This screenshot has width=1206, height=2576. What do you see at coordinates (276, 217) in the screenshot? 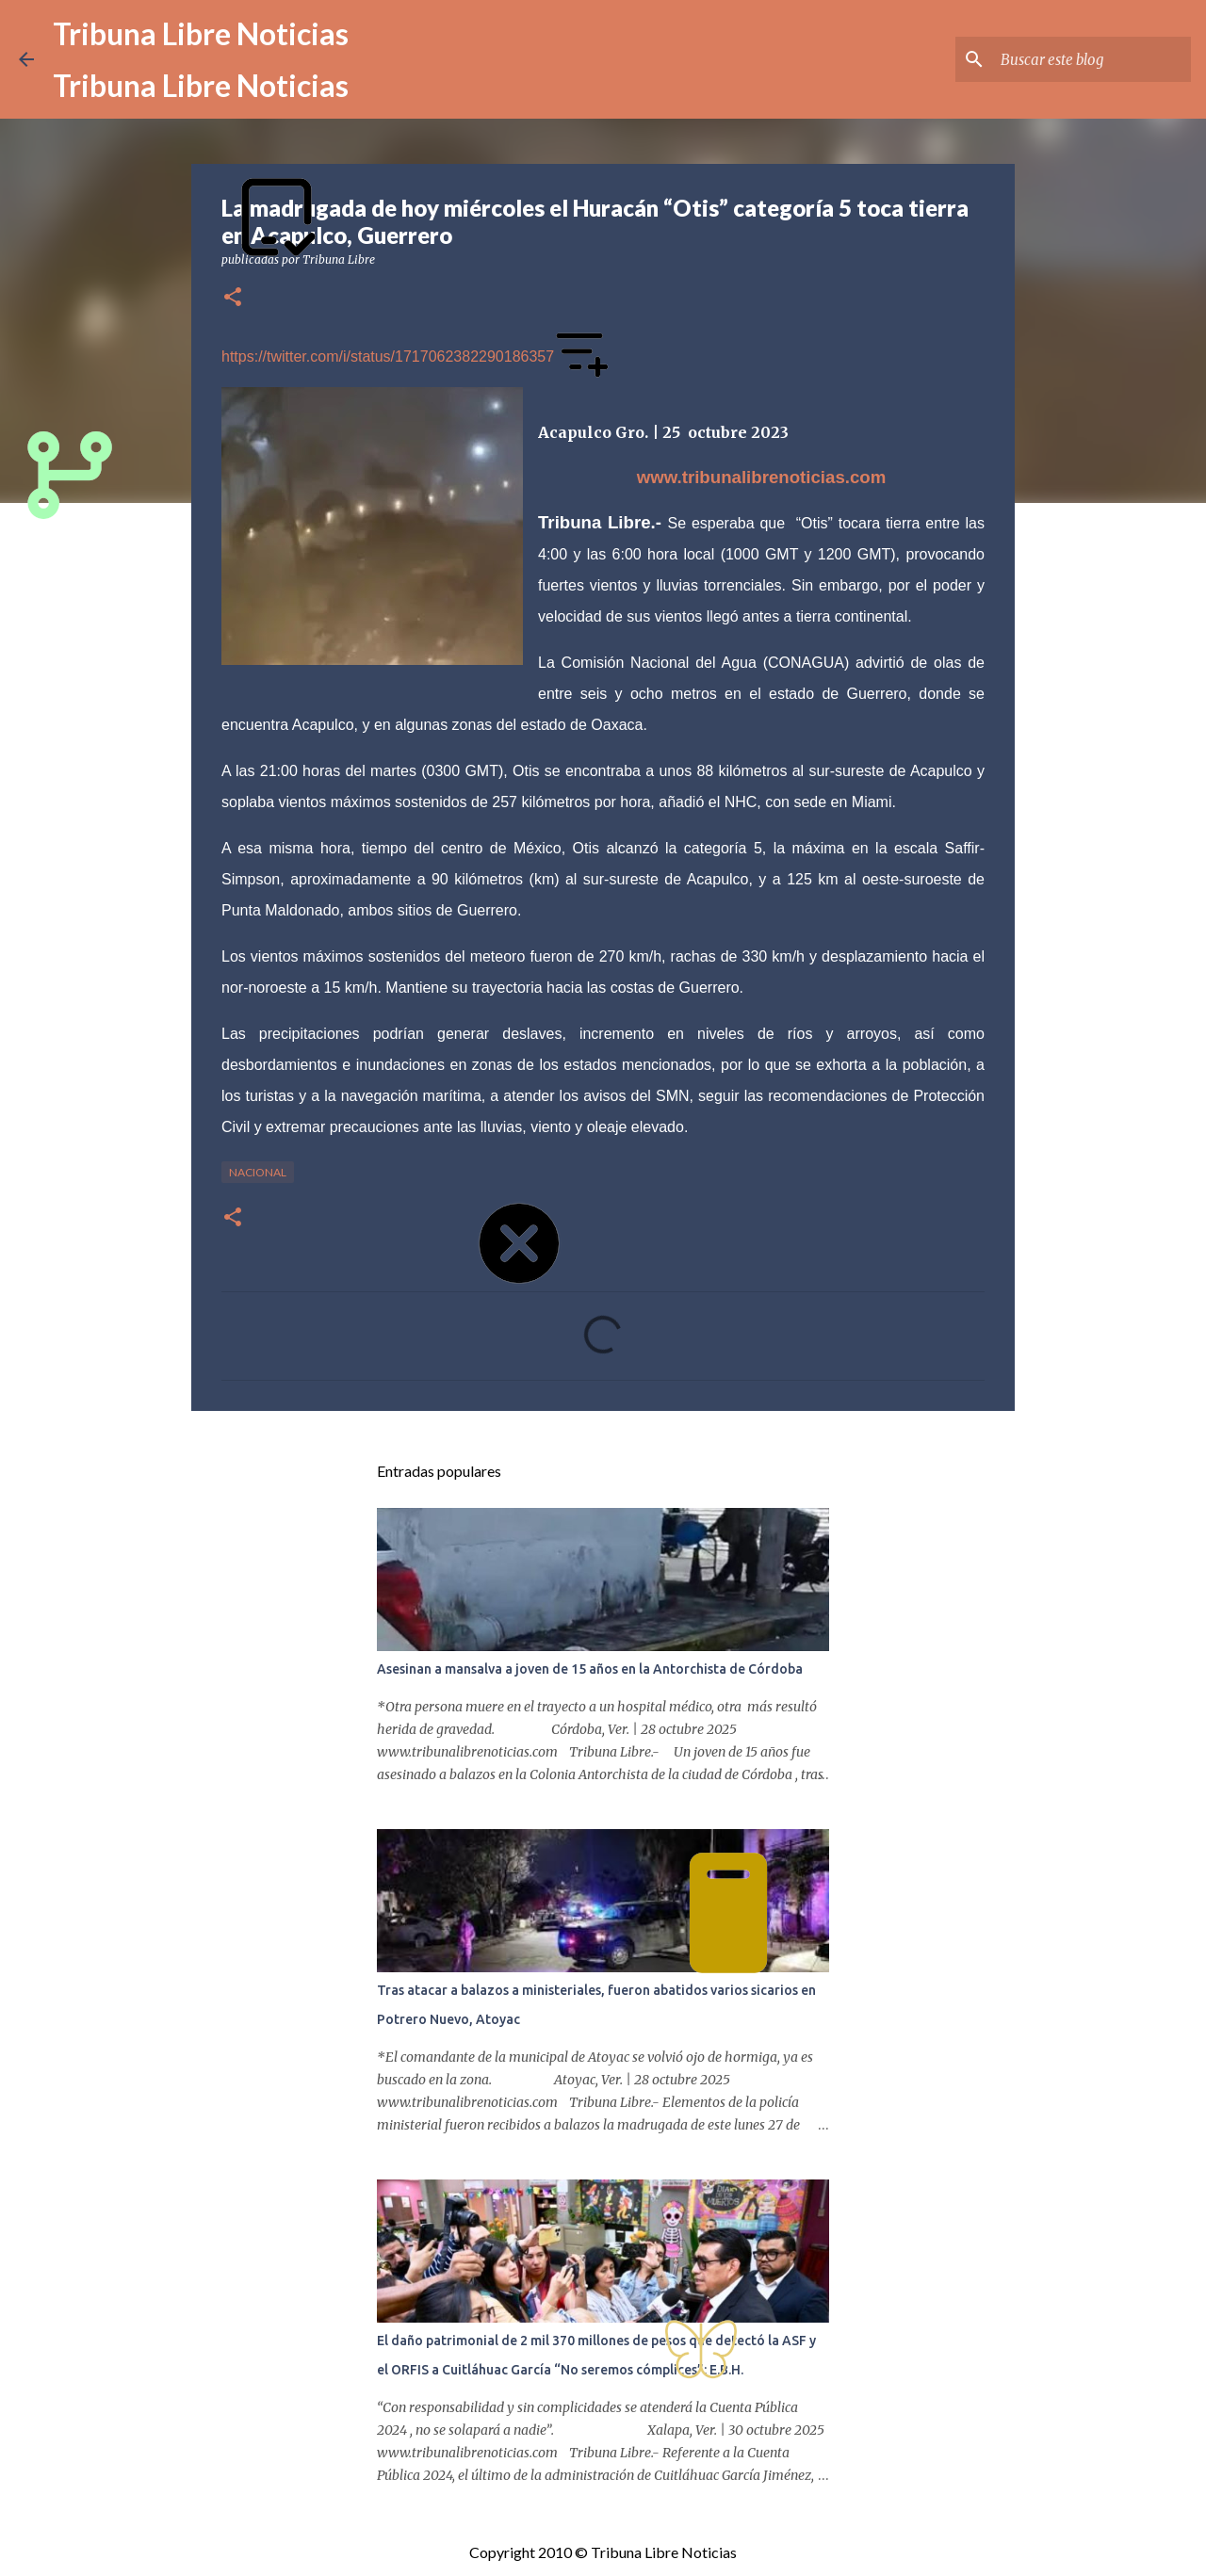
I see `ipad successfully connected or paired` at bounding box center [276, 217].